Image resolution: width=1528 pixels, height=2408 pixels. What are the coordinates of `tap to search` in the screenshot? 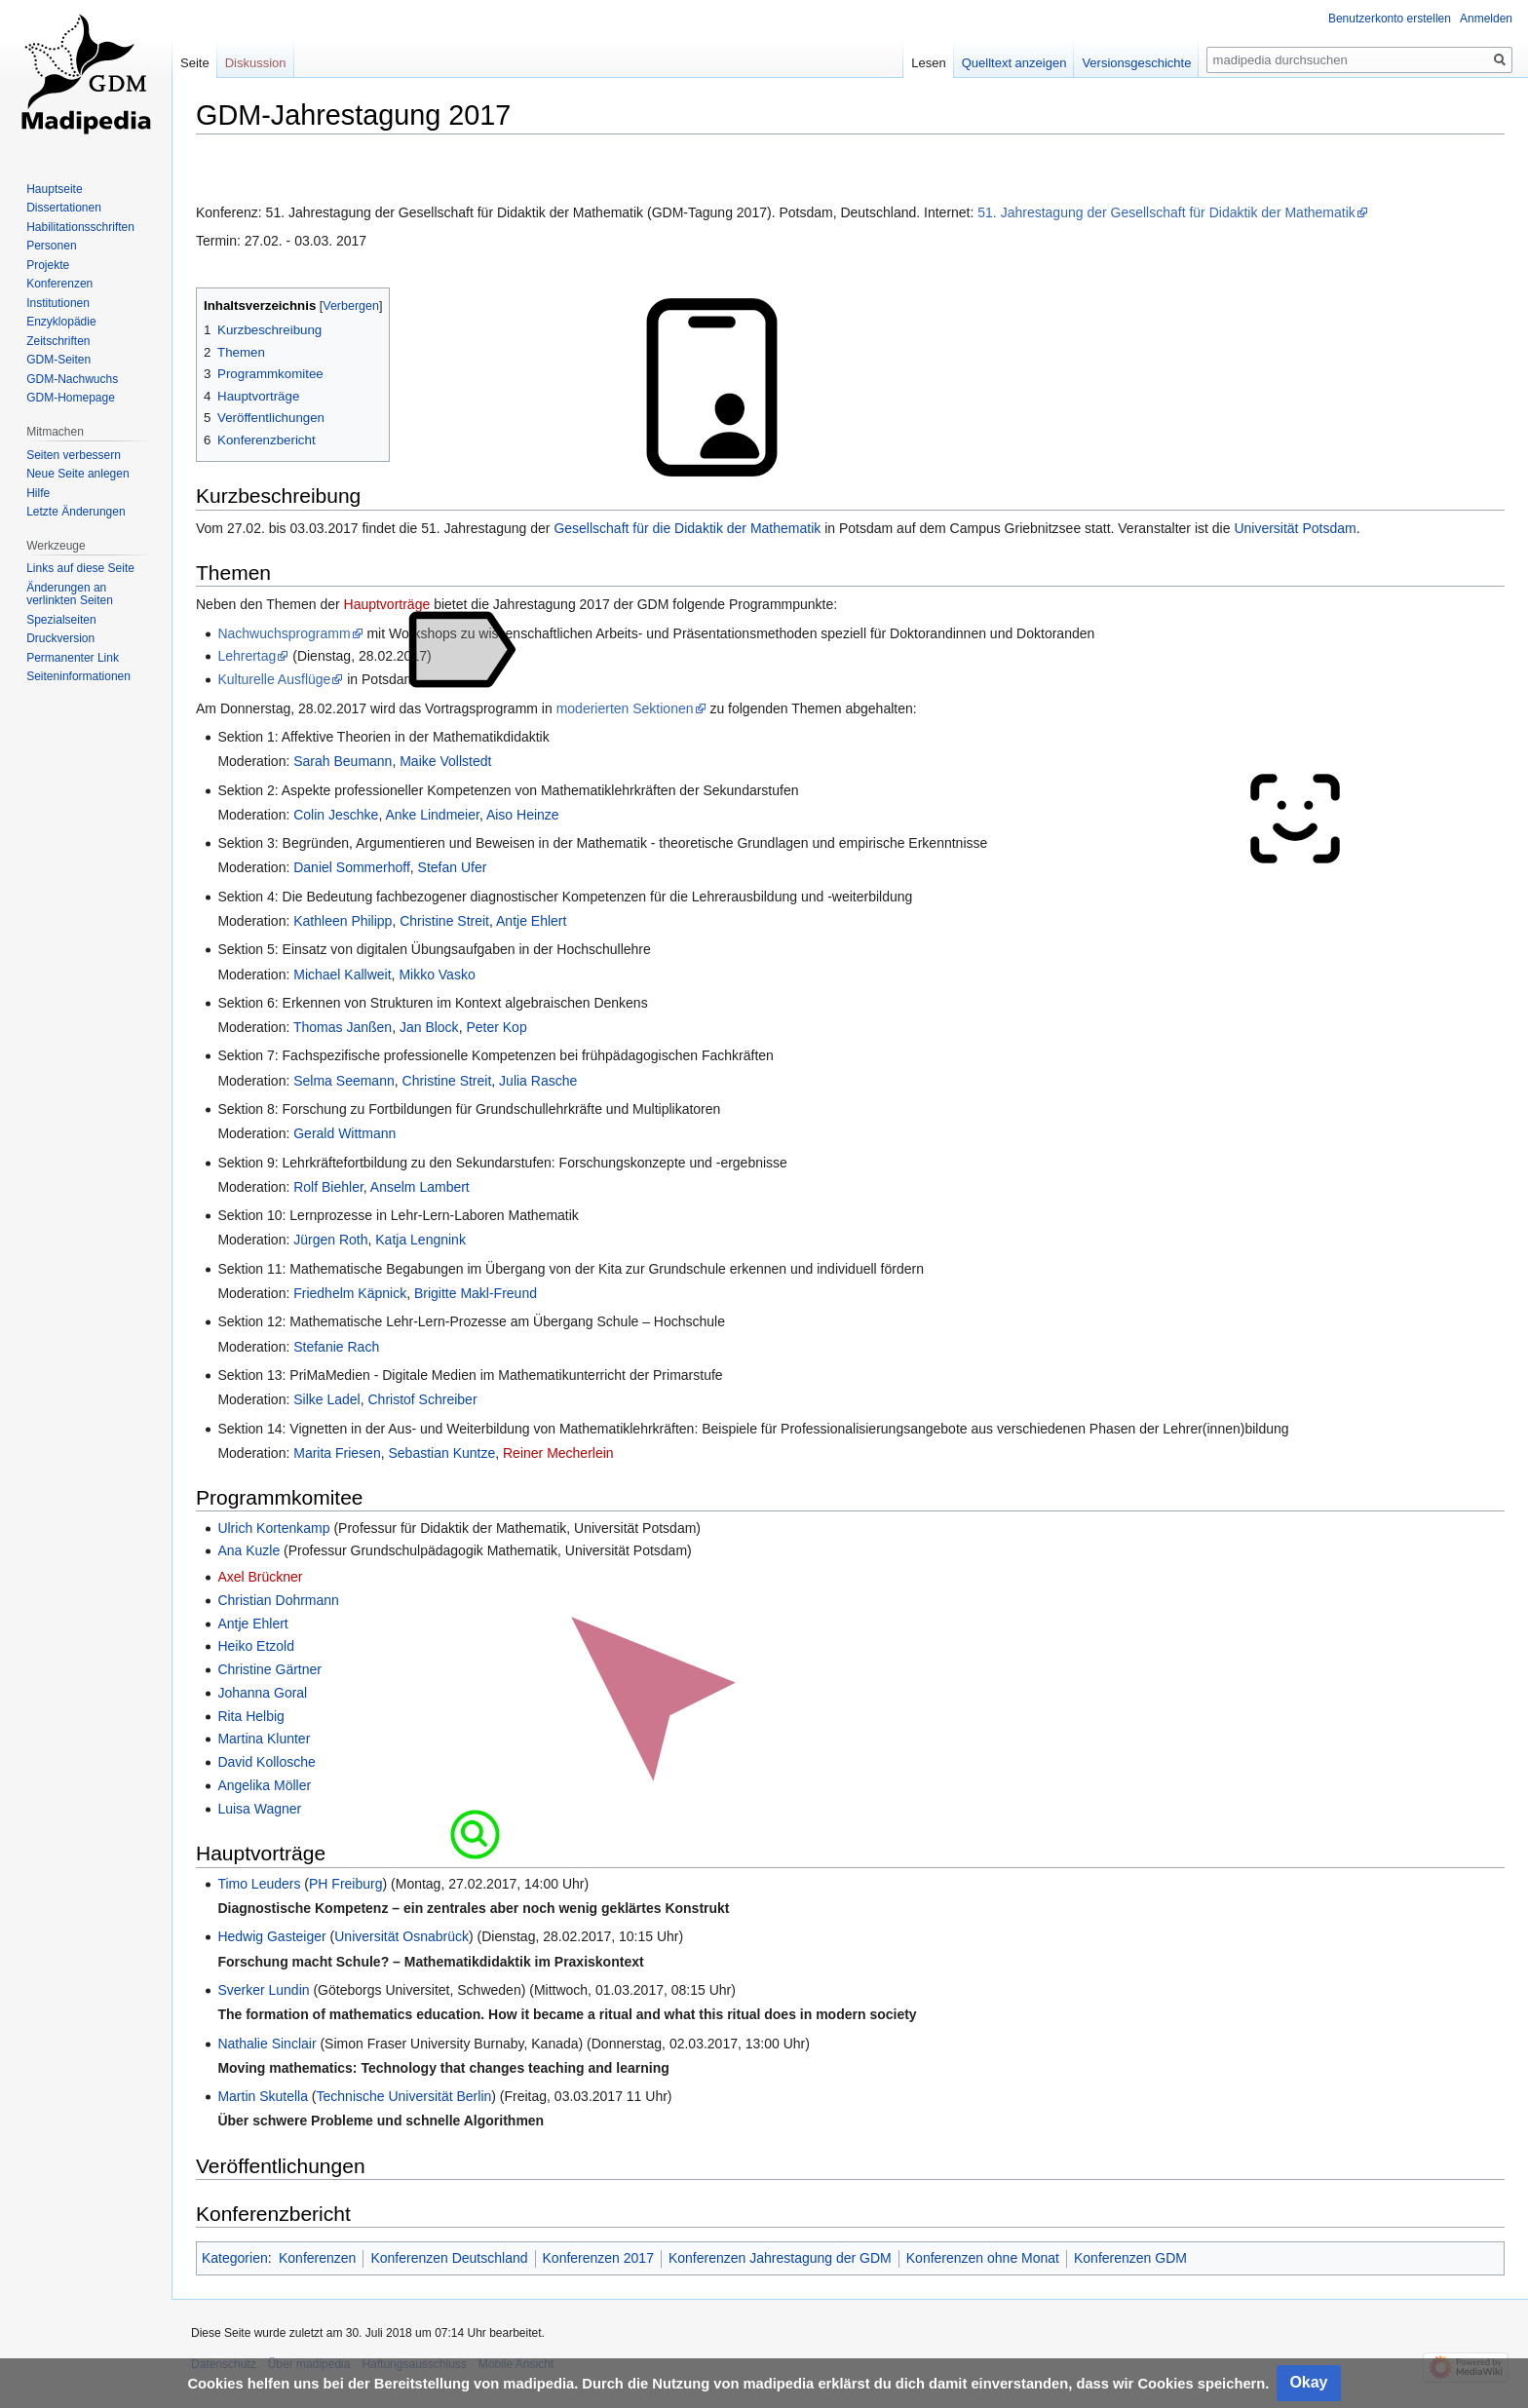 It's located at (475, 1834).